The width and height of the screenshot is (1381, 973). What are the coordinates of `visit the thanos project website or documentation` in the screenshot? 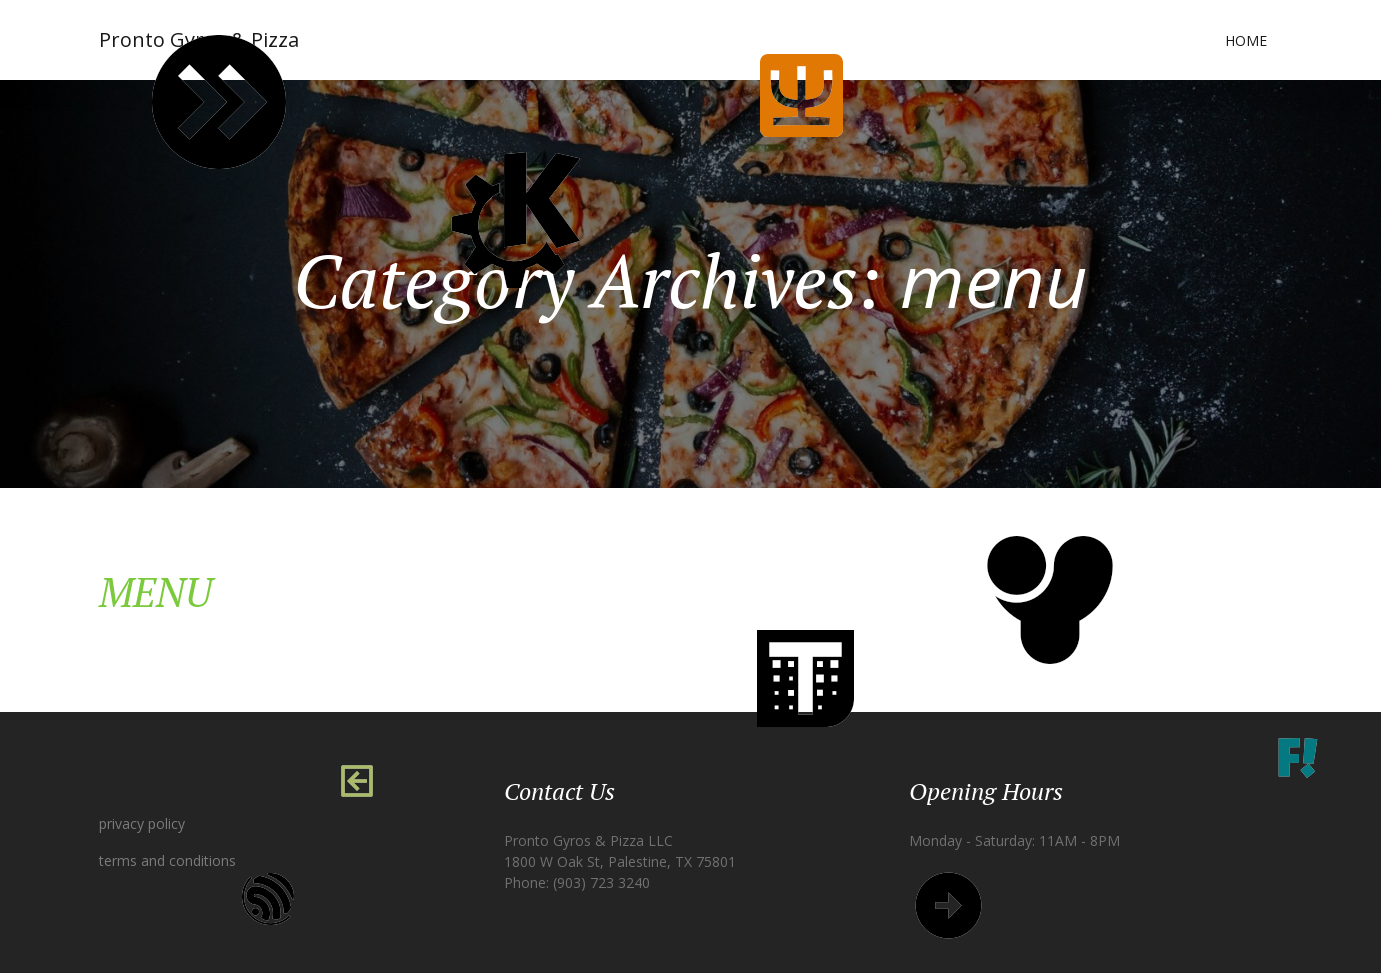 It's located at (805, 678).